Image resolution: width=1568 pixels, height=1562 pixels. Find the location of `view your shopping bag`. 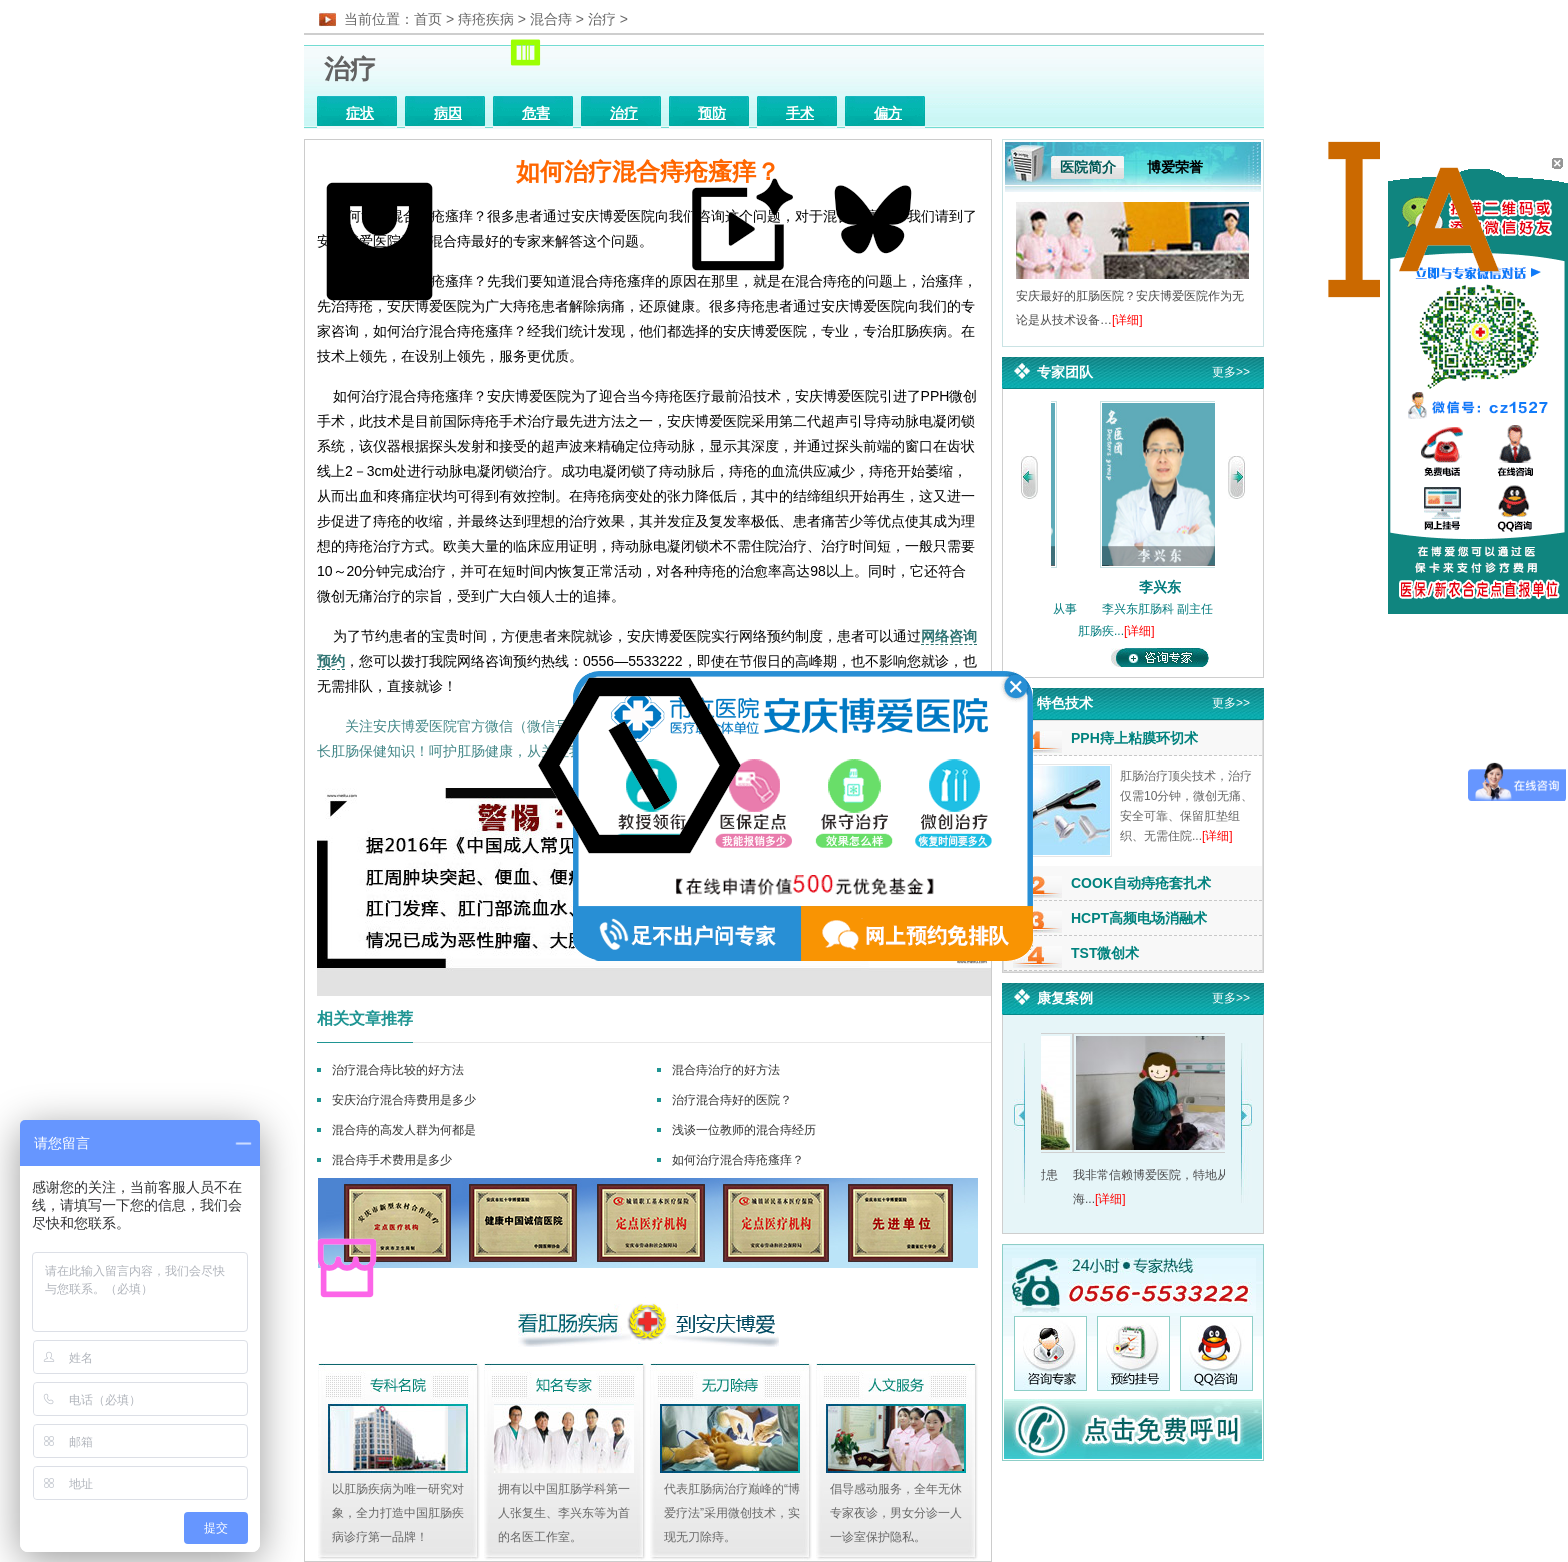

view your shopping bag is located at coordinates (379, 241).